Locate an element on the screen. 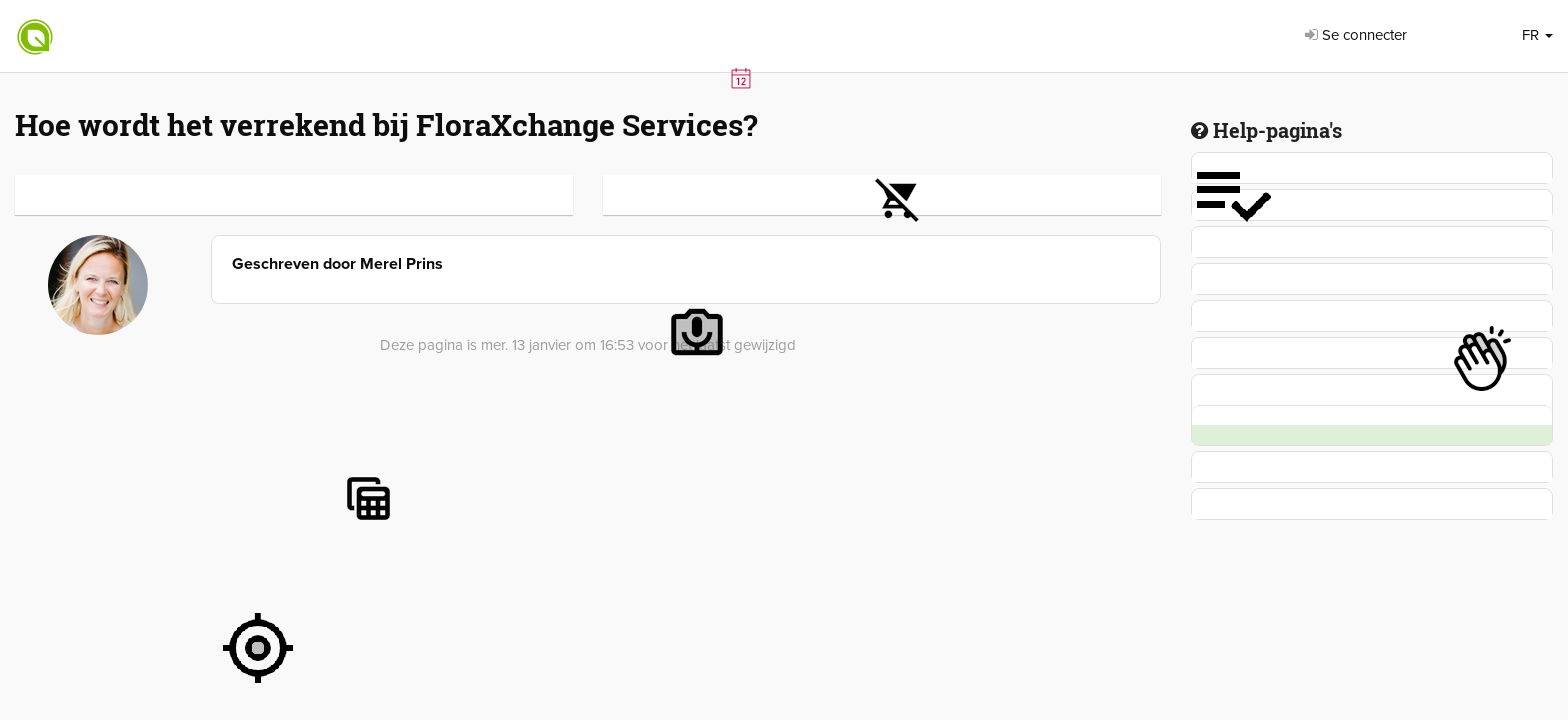 This screenshot has width=1568, height=720. grant camera and microphone permissions is located at coordinates (697, 332).